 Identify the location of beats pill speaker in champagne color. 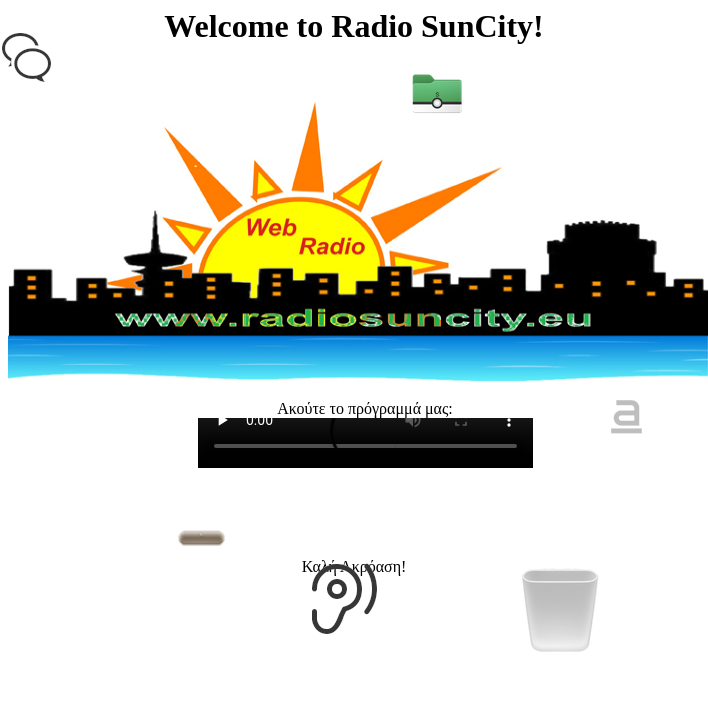
(201, 538).